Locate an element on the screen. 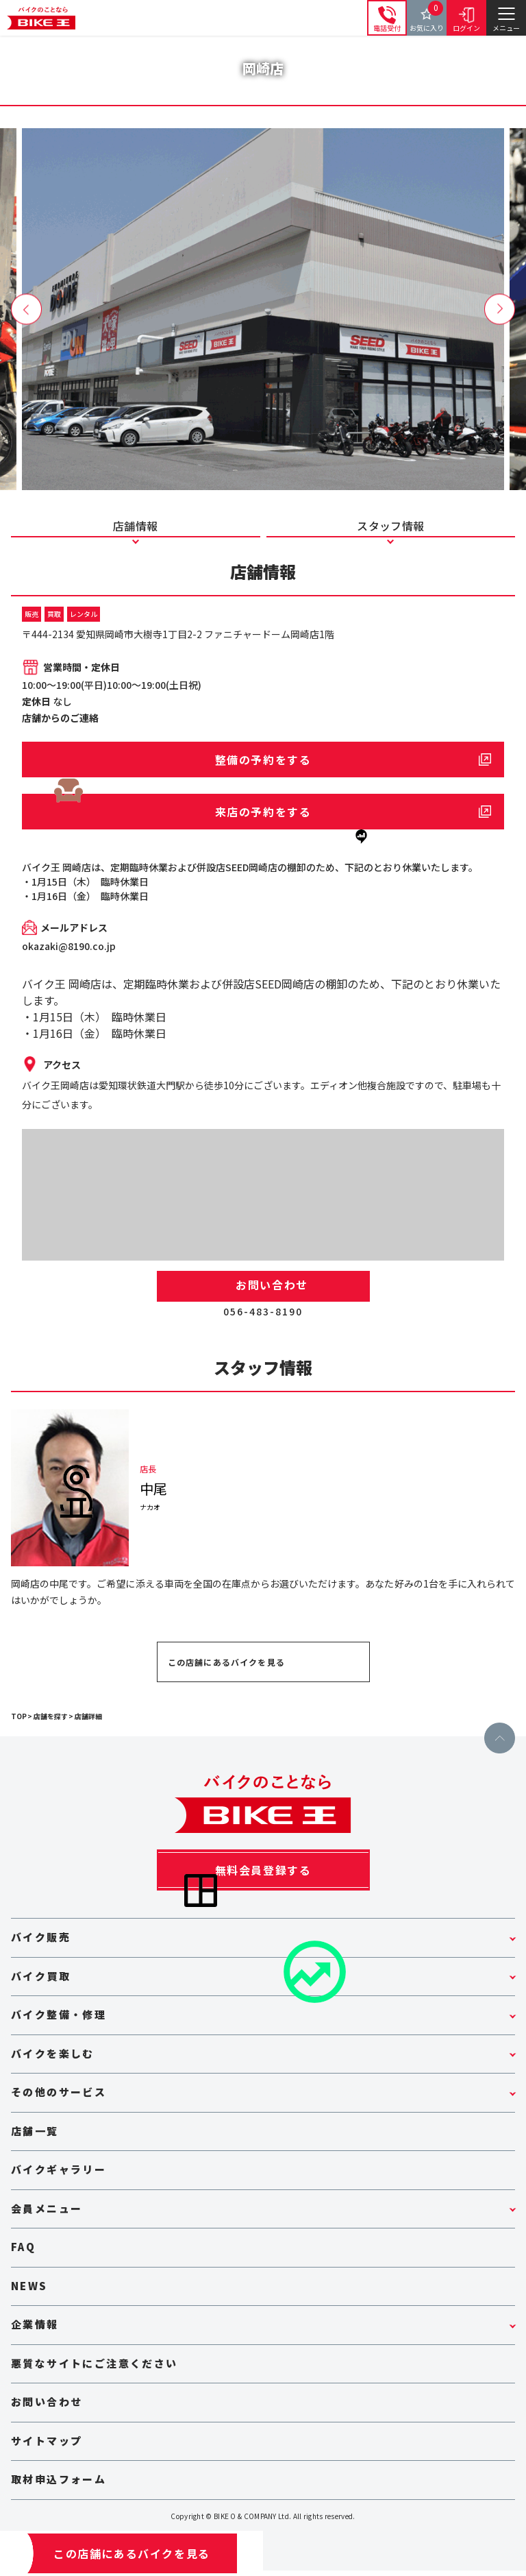  open Redash dashboard is located at coordinates (361, 836).